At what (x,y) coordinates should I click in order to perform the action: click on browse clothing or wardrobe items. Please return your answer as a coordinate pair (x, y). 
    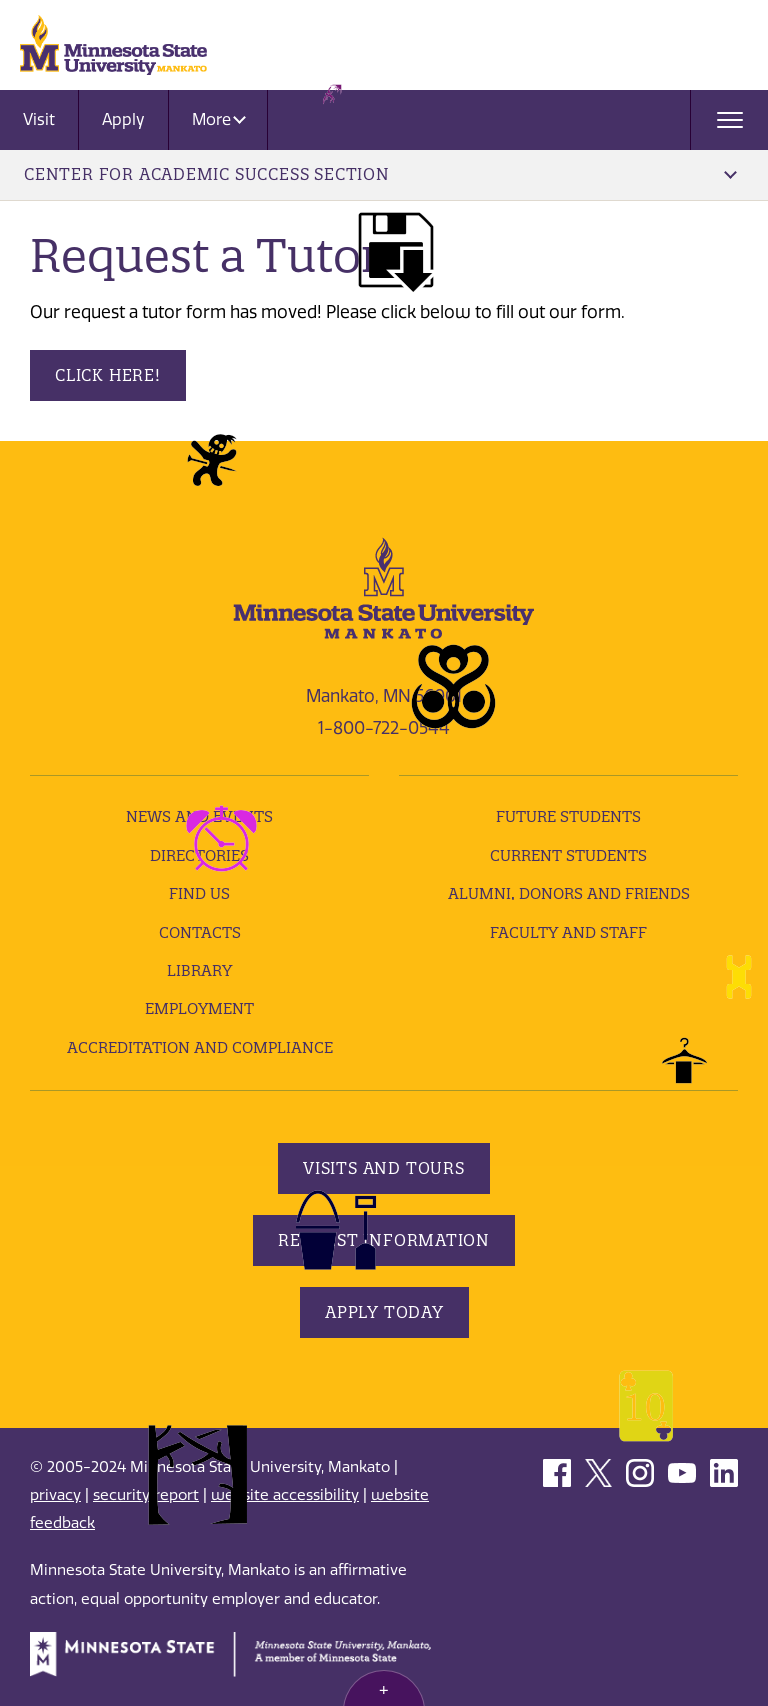
    Looking at the image, I should click on (684, 1060).